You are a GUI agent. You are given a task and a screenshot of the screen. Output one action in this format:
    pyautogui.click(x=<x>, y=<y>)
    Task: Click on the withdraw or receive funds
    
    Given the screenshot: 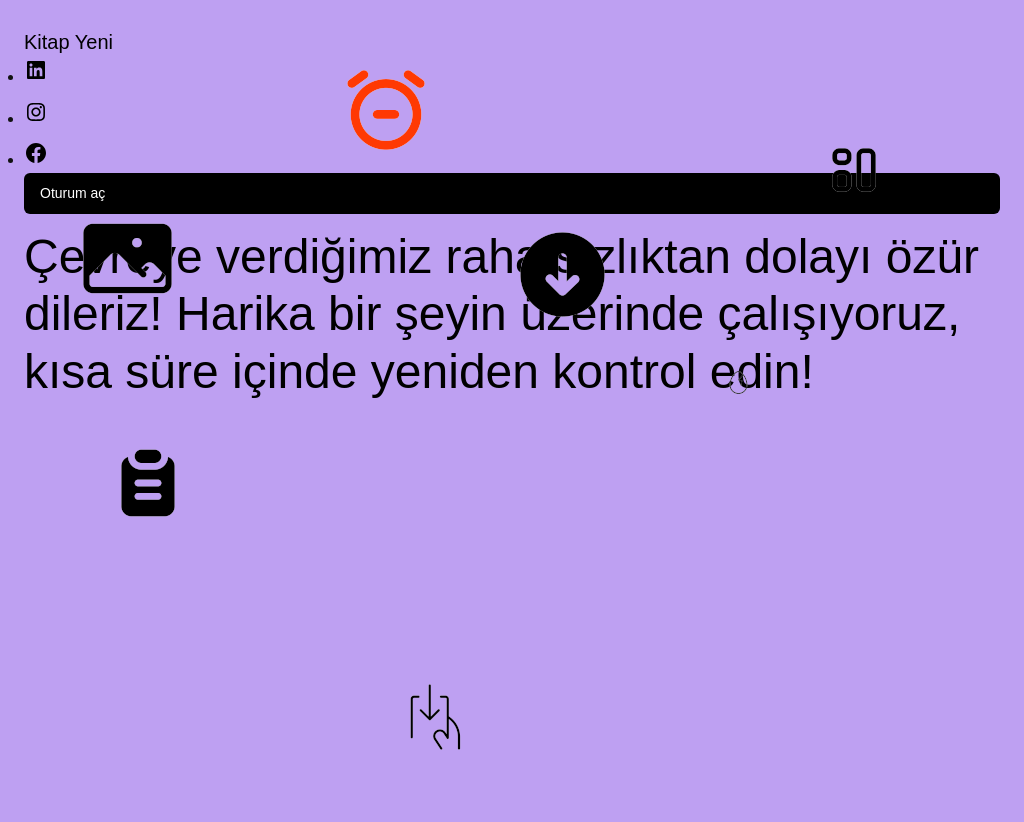 What is the action you would take?
    pyautogui.click(x=432, y=717)
    